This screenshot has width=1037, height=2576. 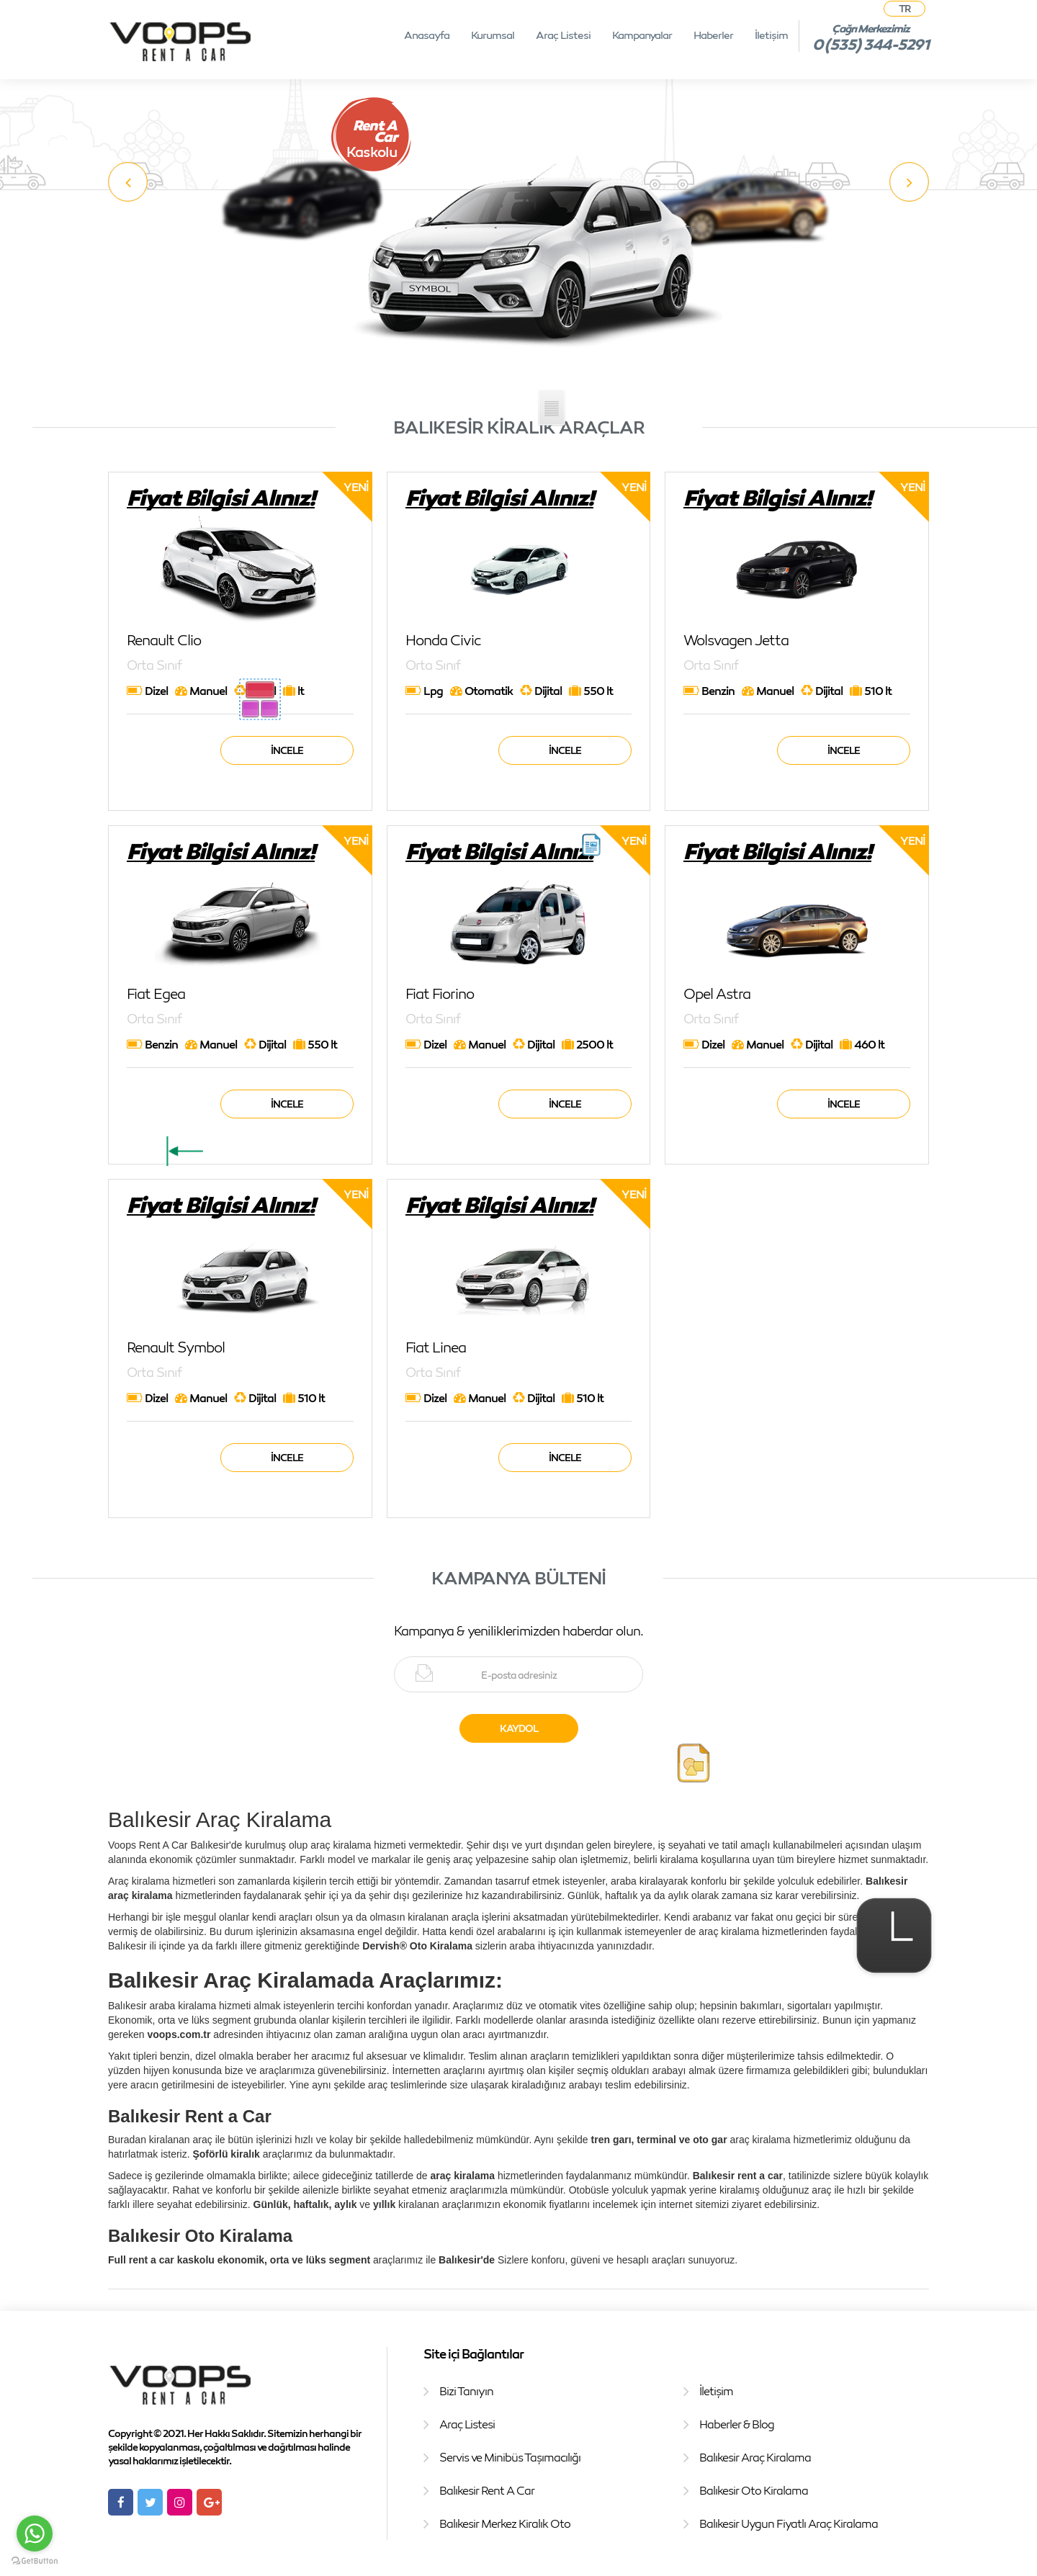 What do you see at coordinates (184, 1151) in the screenshot?
I see `go to the first item in a list or sequence` at bounding box center [184, 1151].